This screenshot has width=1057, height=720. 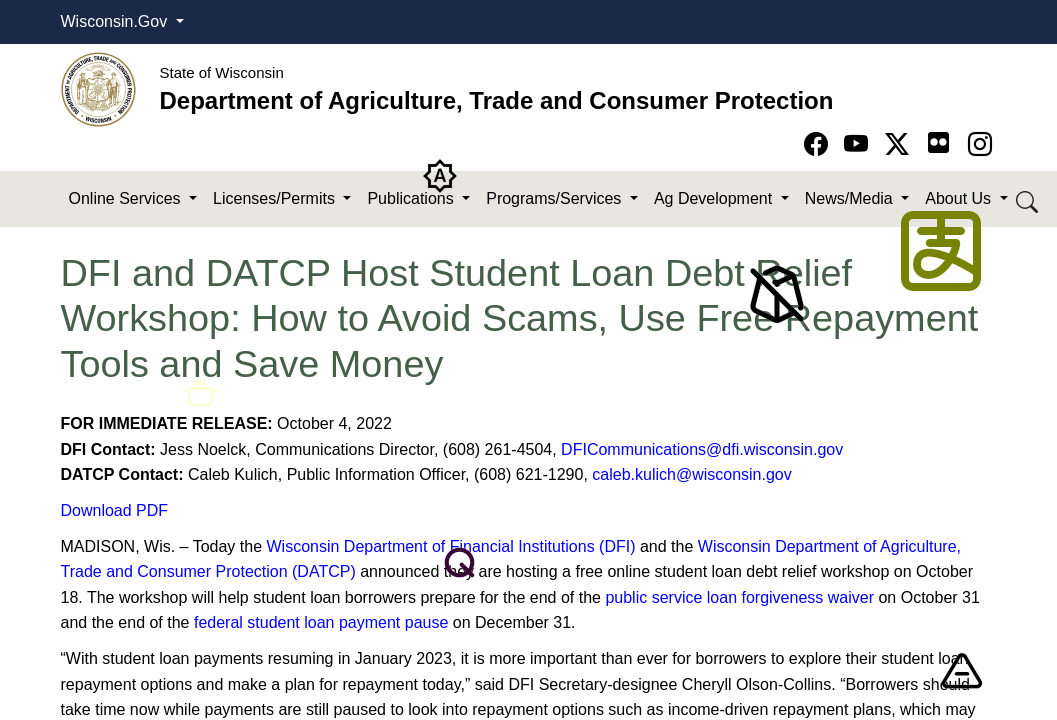 What do you see at coordinates (200, 394) in the screenshot?
I see `access recipes or cooking content` at bounding box center [200, 394].